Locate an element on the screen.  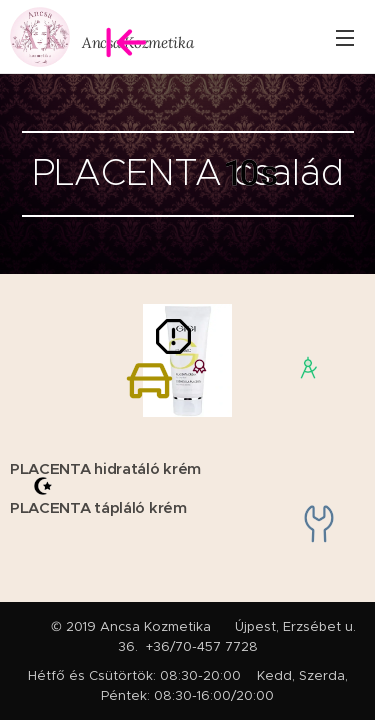
access settings or configuration options is located at coordinates (319, 524).